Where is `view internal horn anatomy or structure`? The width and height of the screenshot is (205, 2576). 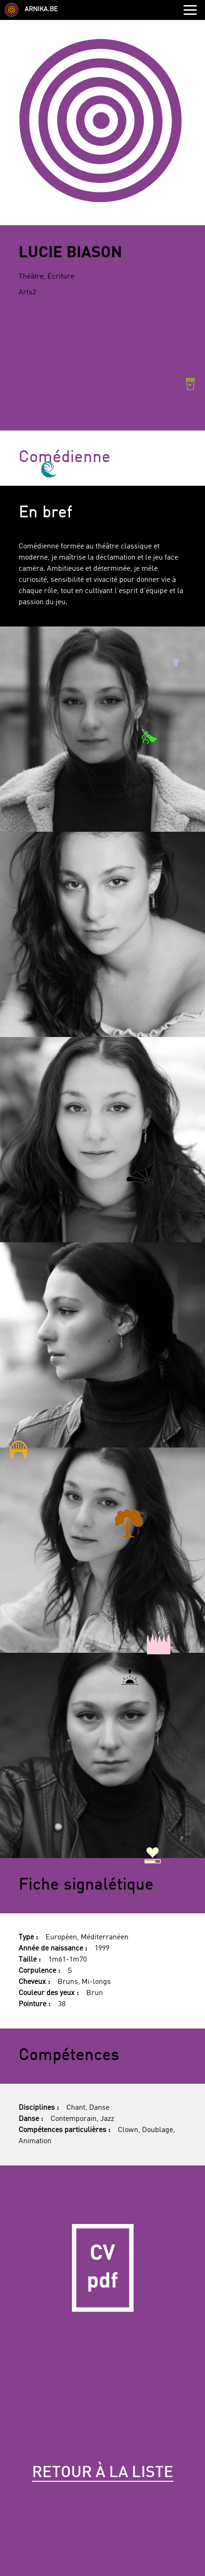 view internal horn anatomy or structure is located at coordinates (49, 470).